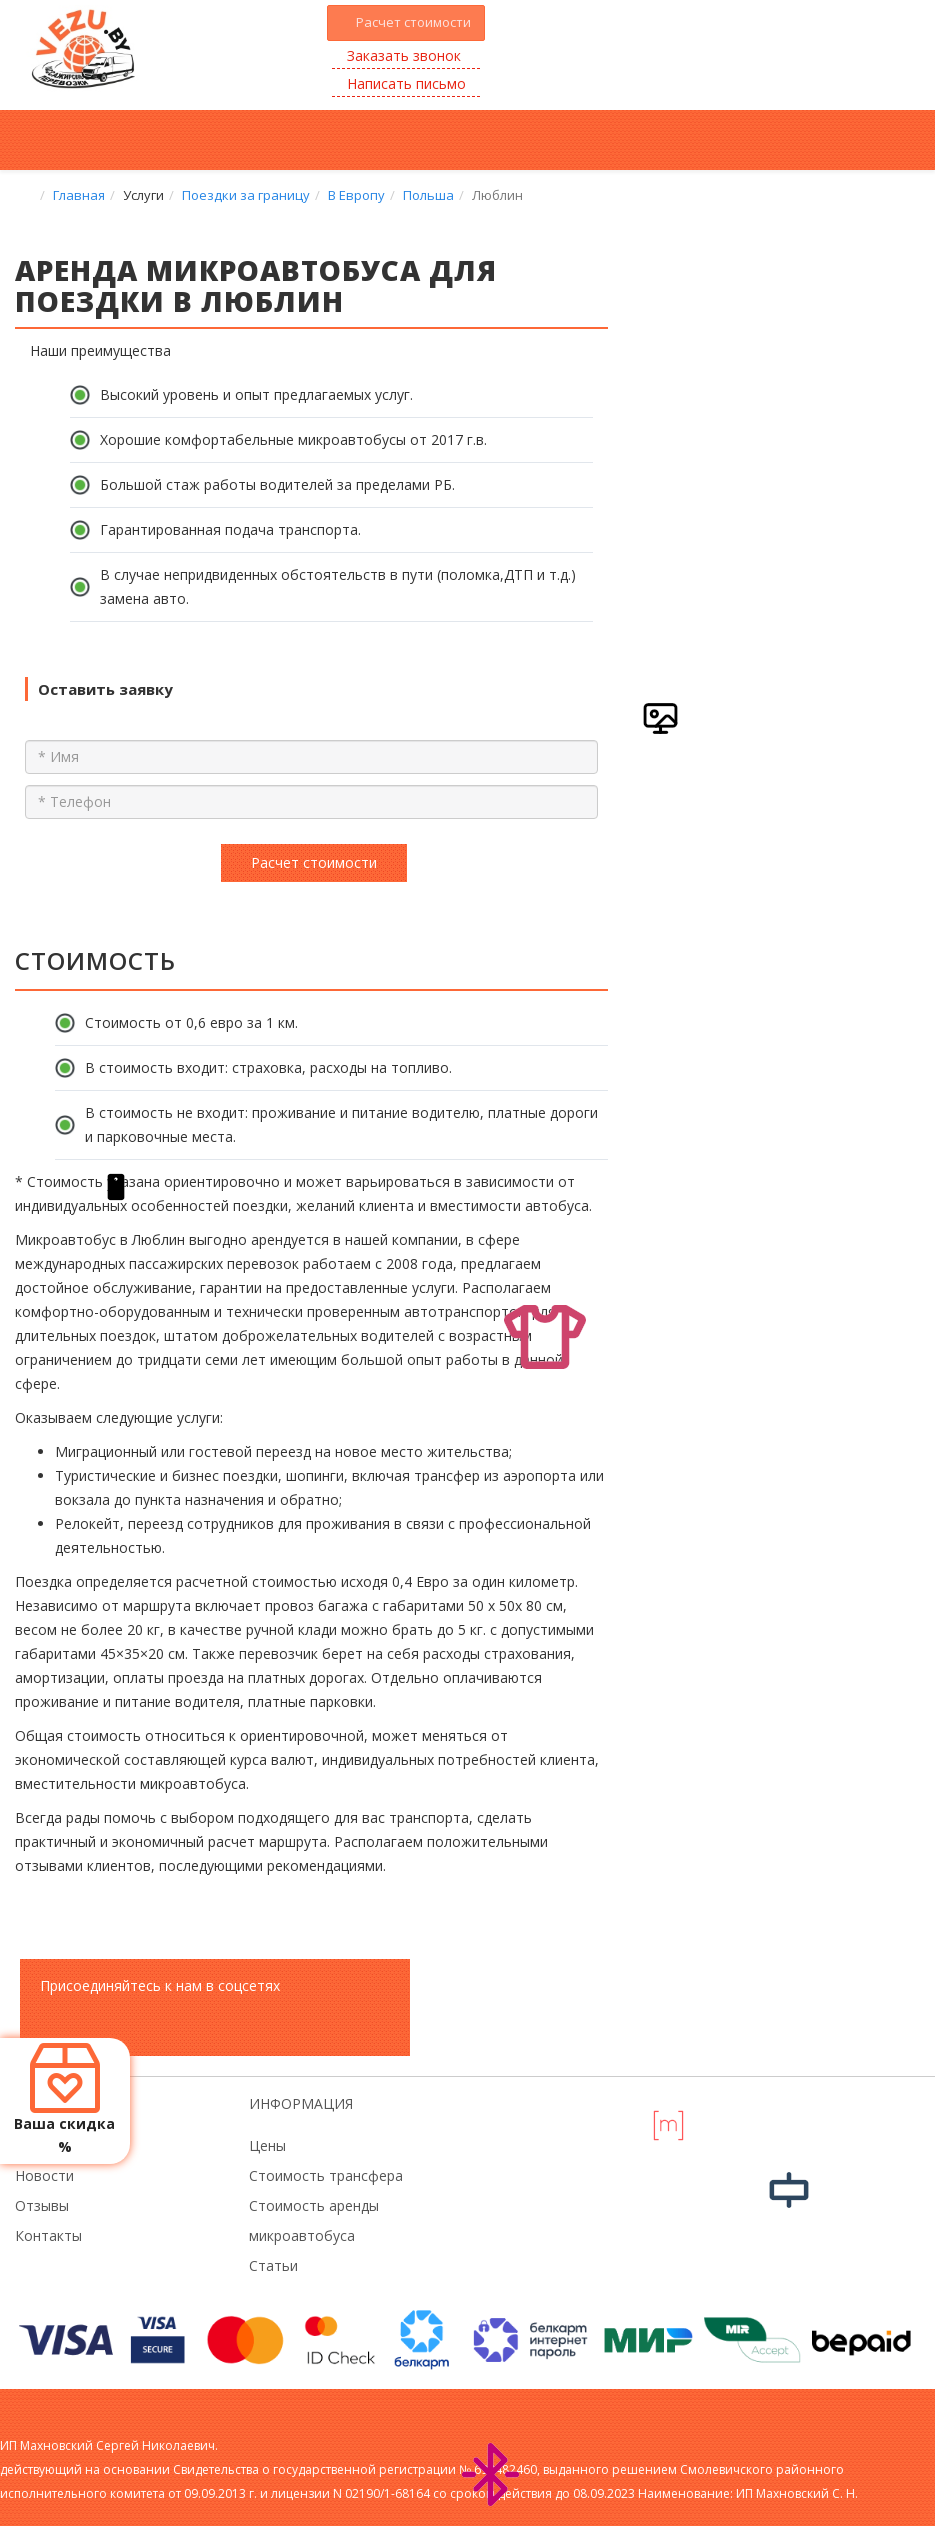 This screenshot has height=2527, width=935. Describe the element at coordinates (116, 1187) in the screenshot. I see `access device camera from mobile` at that location.